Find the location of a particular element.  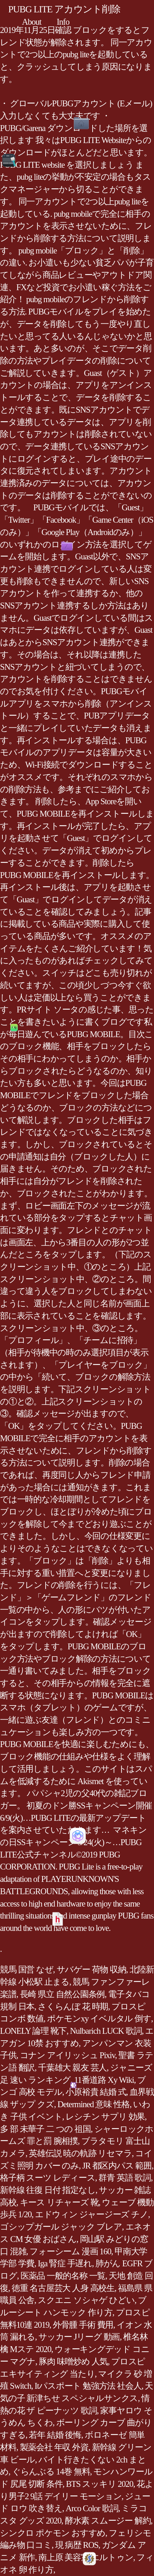

access the root directory is located at coordinates (67, 546).